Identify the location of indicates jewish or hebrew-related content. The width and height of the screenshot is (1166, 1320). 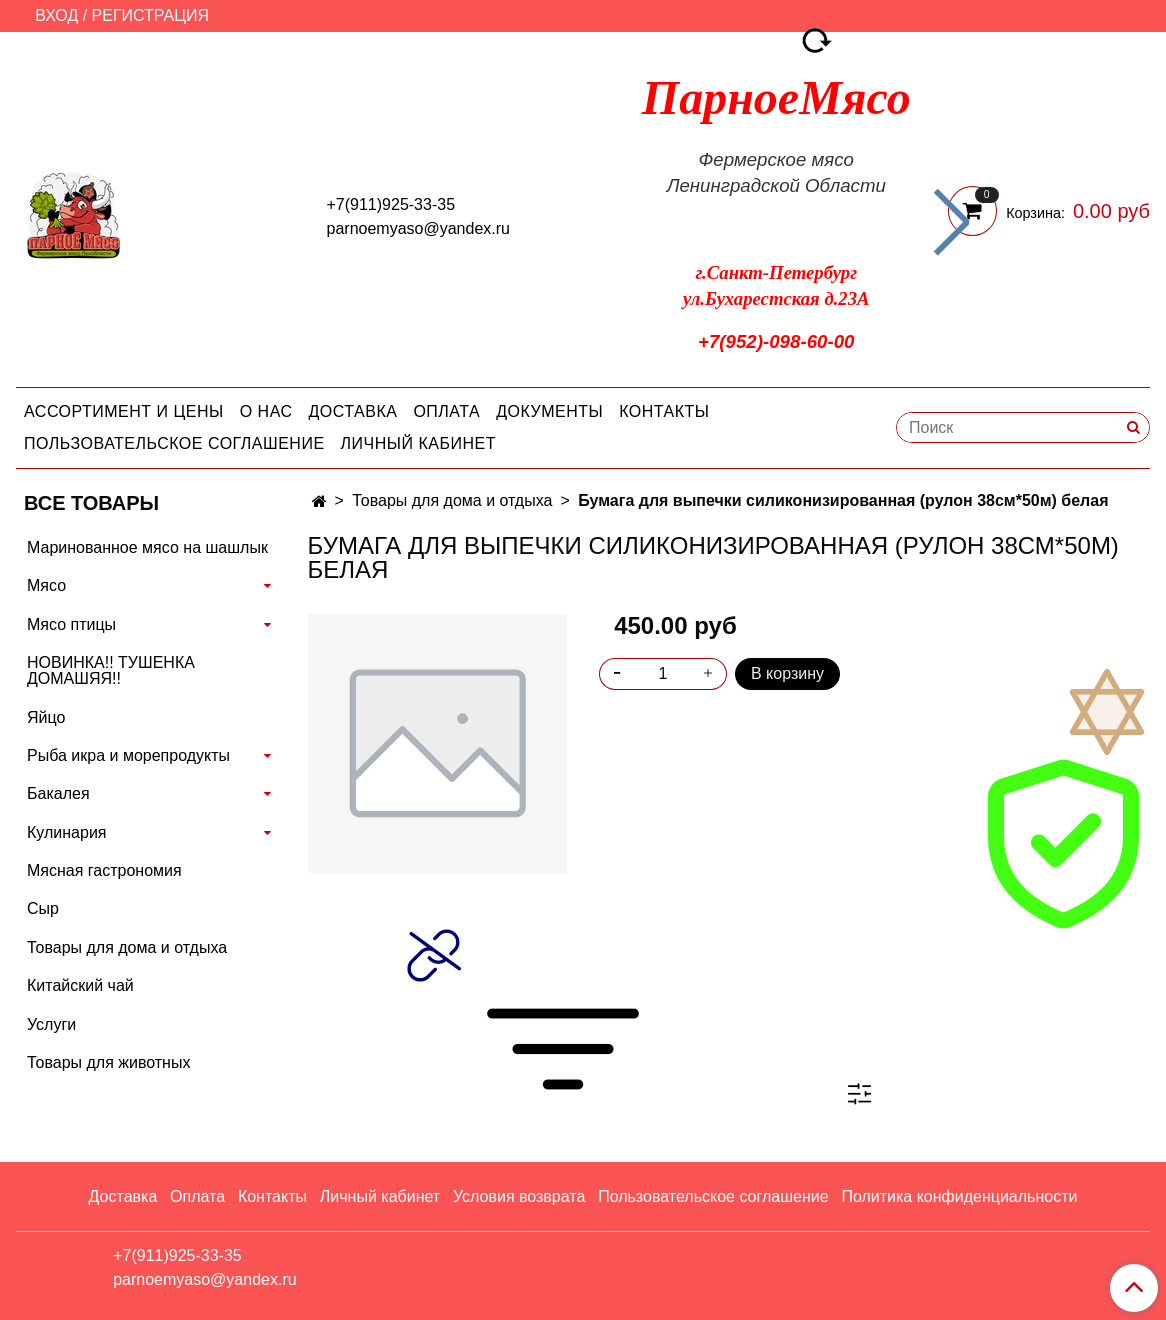
(1107, 712).